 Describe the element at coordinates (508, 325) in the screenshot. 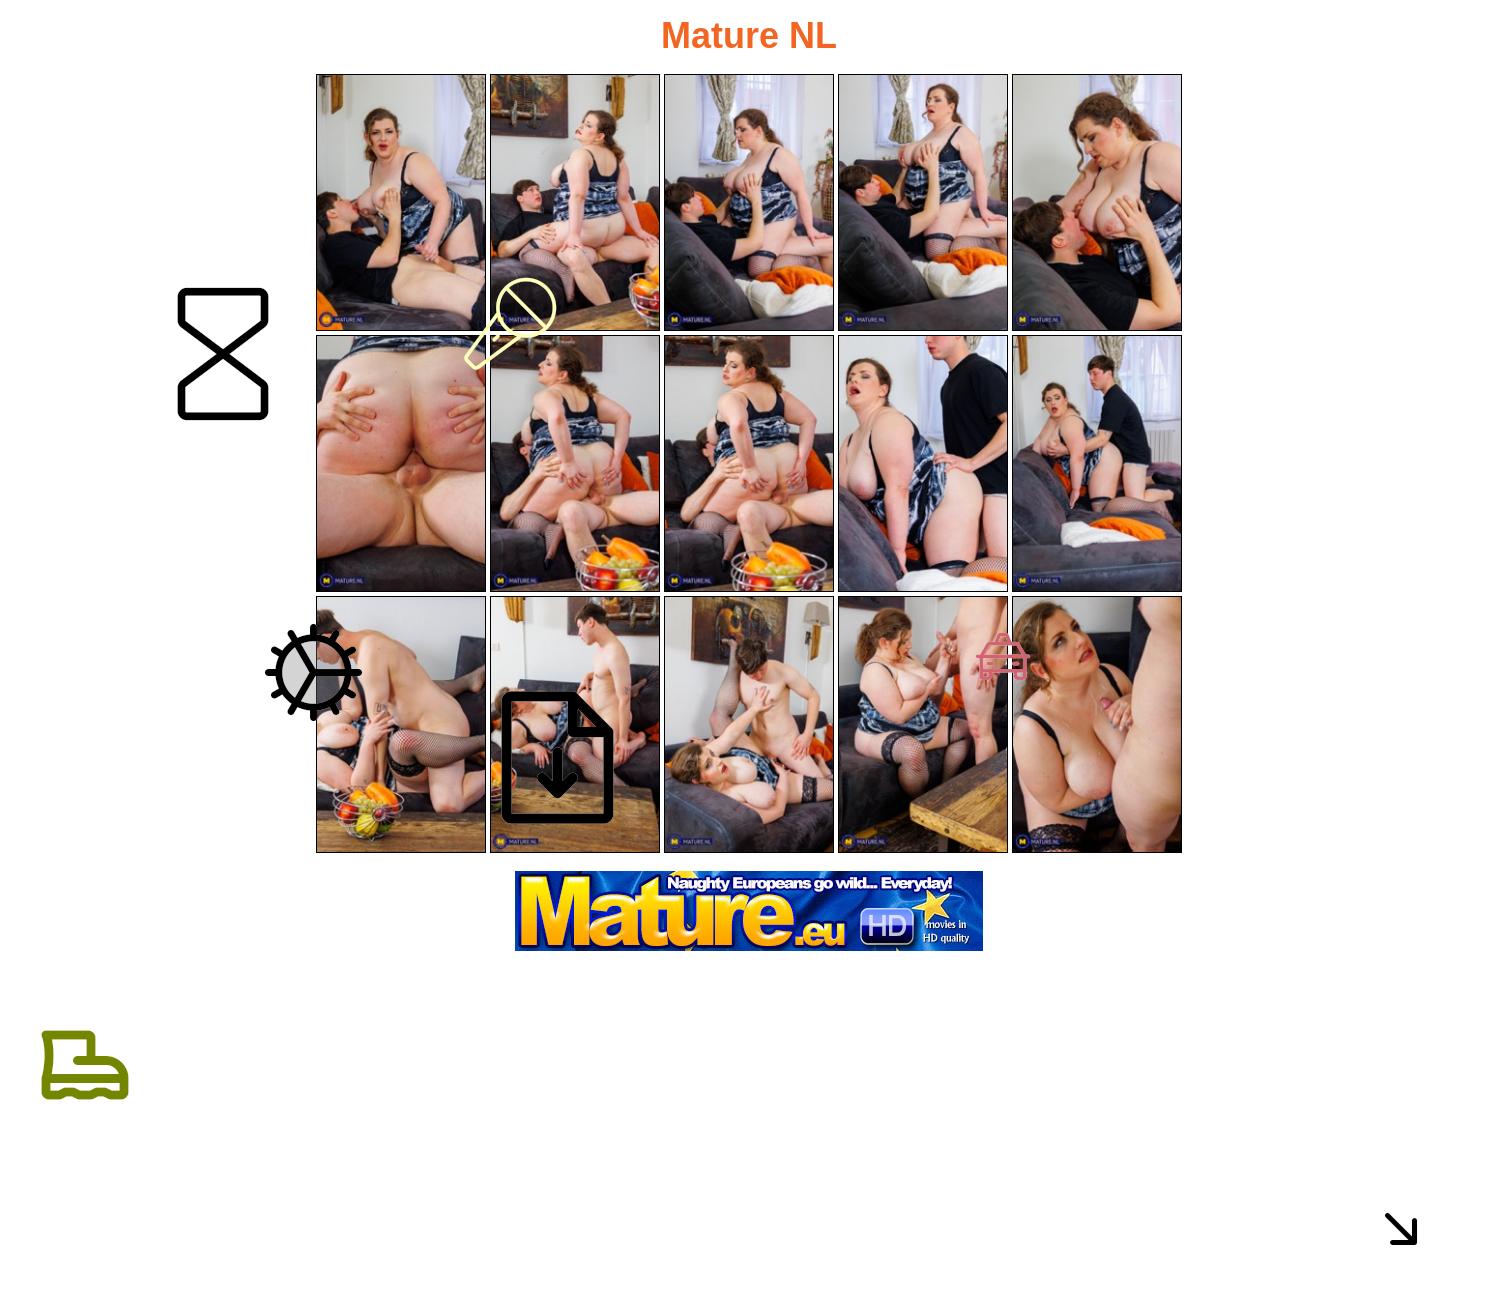

I see `access voice recording or audio input` at that location.